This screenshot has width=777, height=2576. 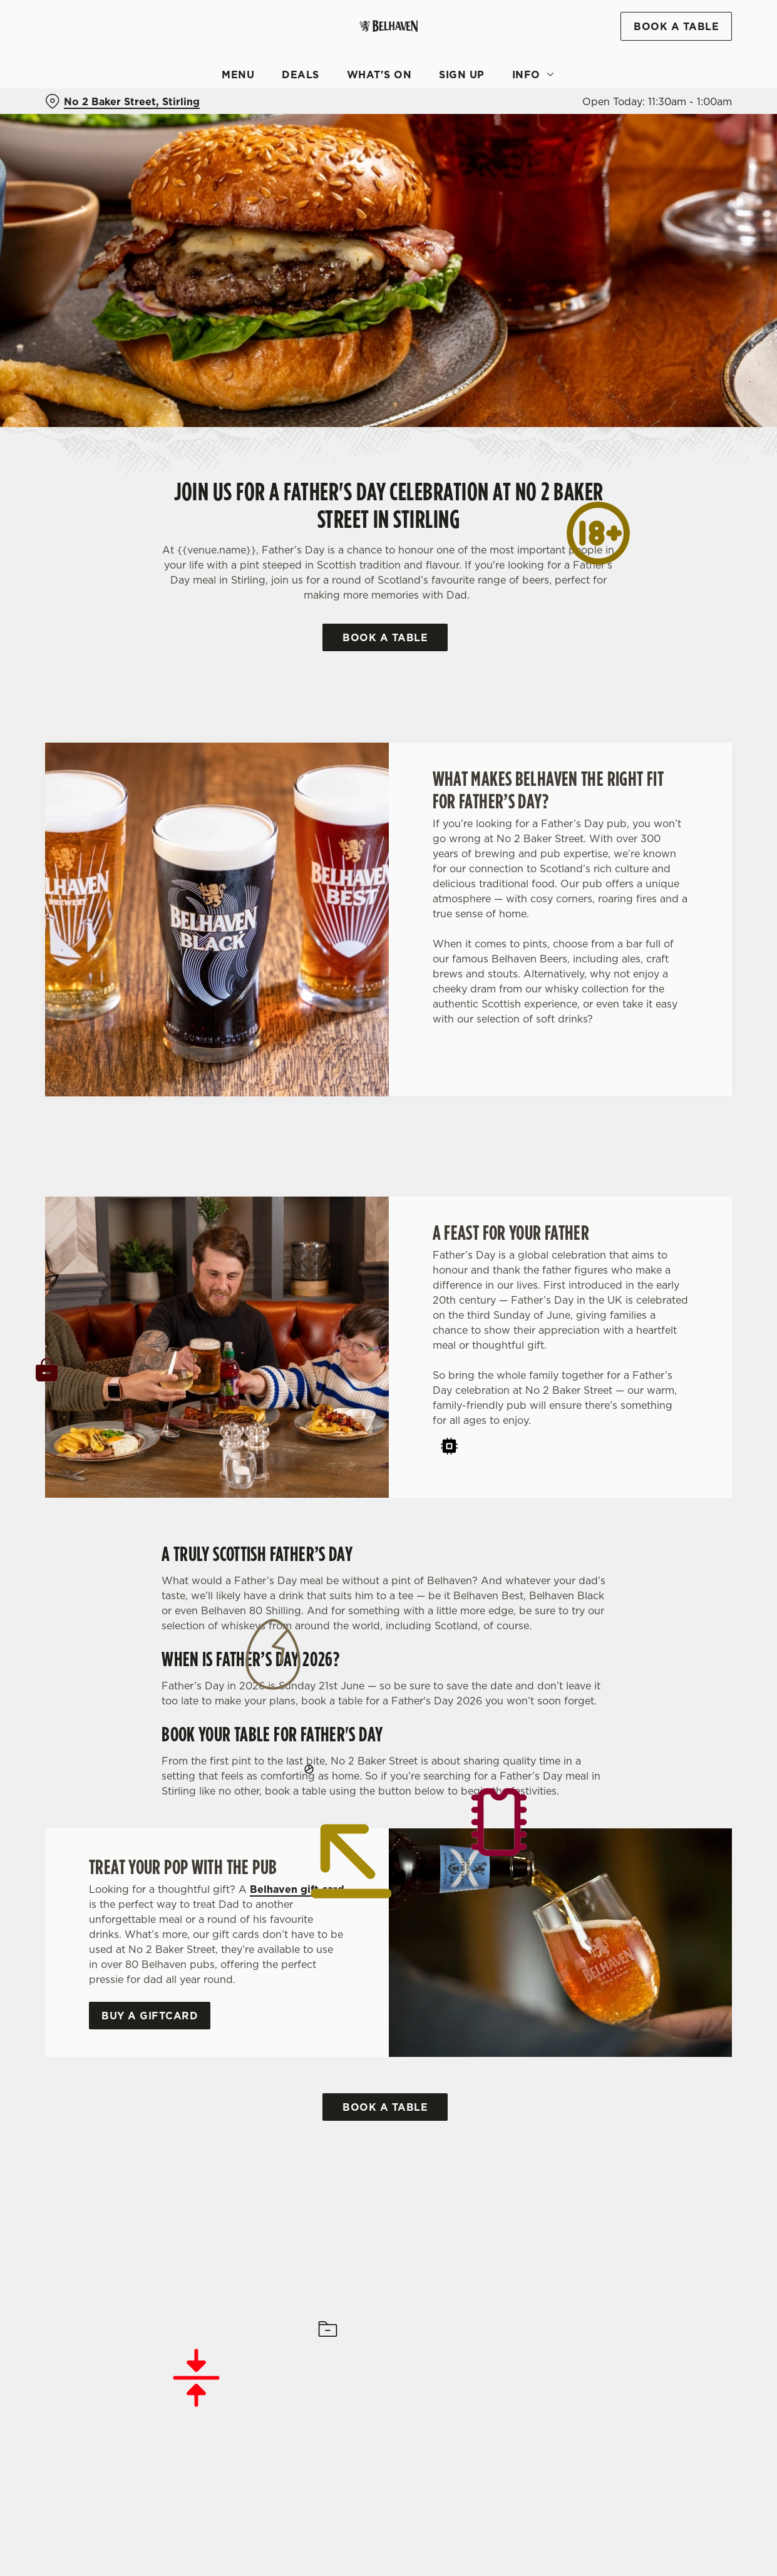 What do you see at coordinates (327, 2329) in the screenshot?
I see `remove a folder` at bounding box center [327, 2329].